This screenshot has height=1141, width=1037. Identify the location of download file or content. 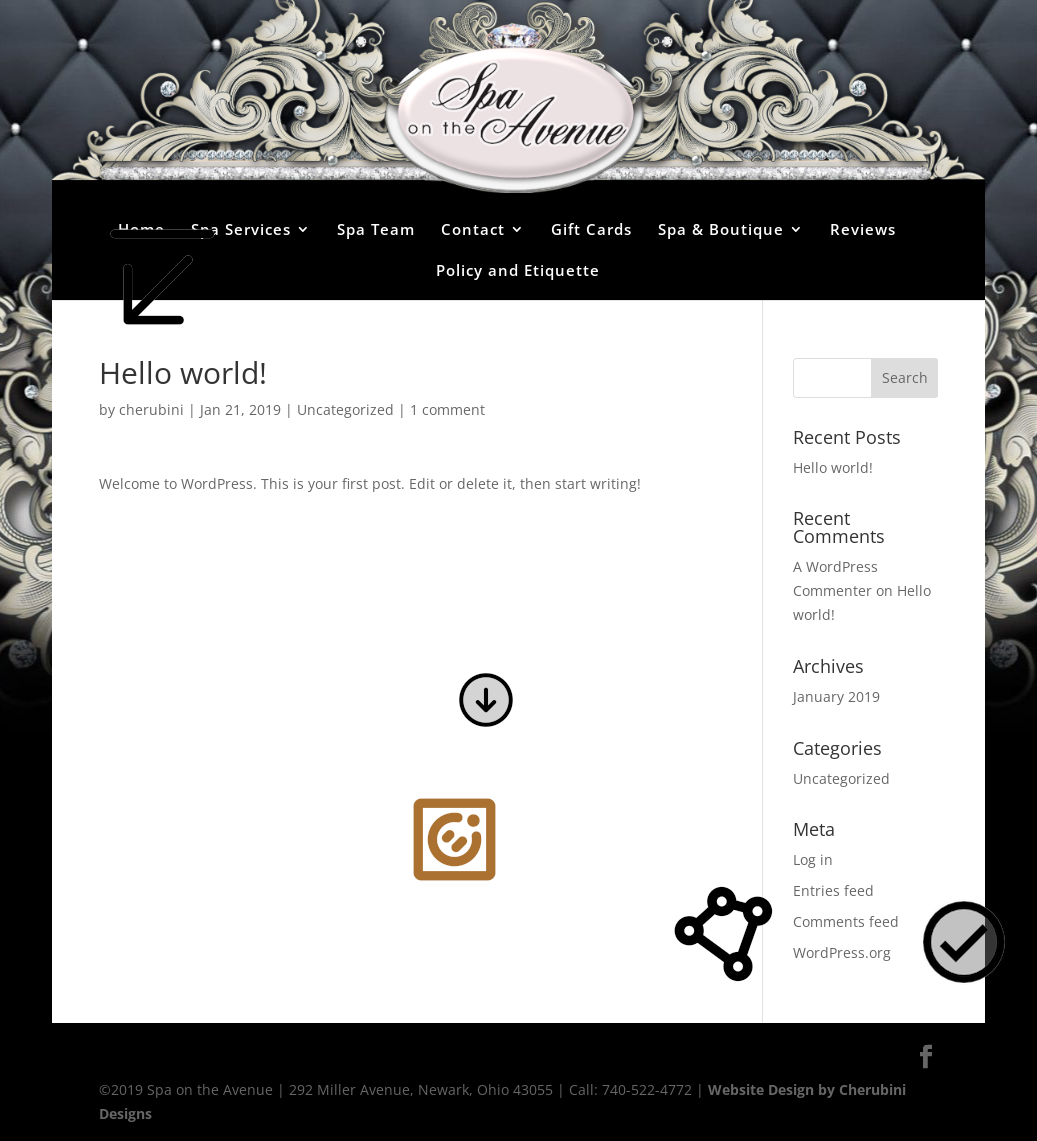
(486, 700).